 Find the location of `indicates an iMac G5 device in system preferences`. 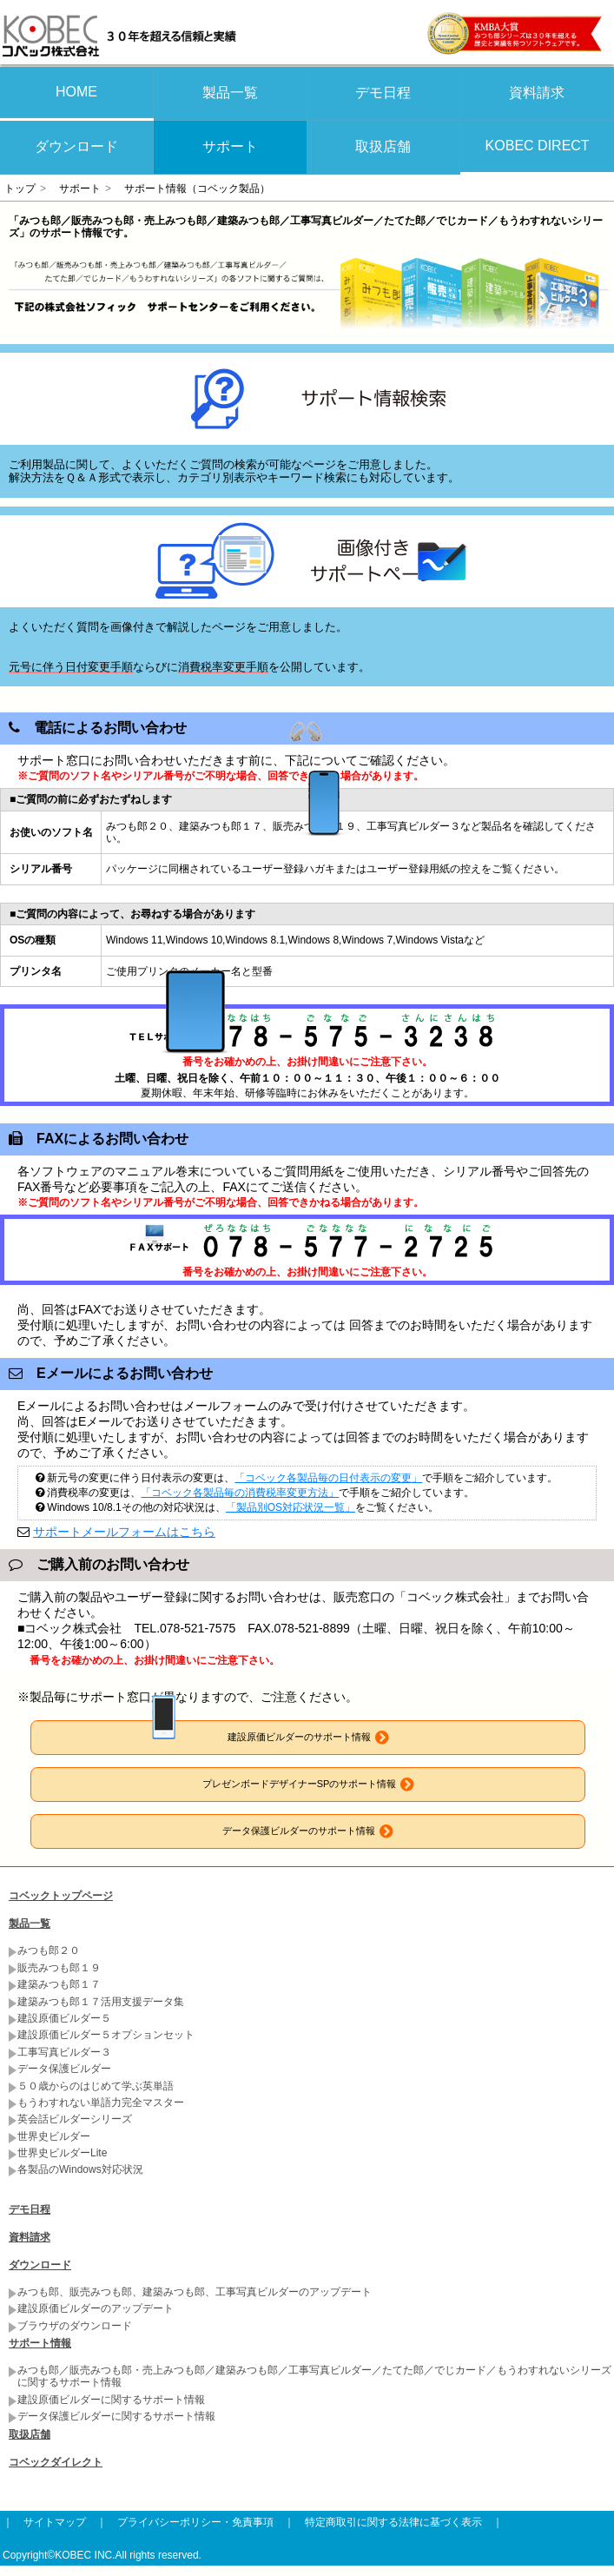

indicates an iMac G5 device in system preferences is located at coordinates (155, 1233).